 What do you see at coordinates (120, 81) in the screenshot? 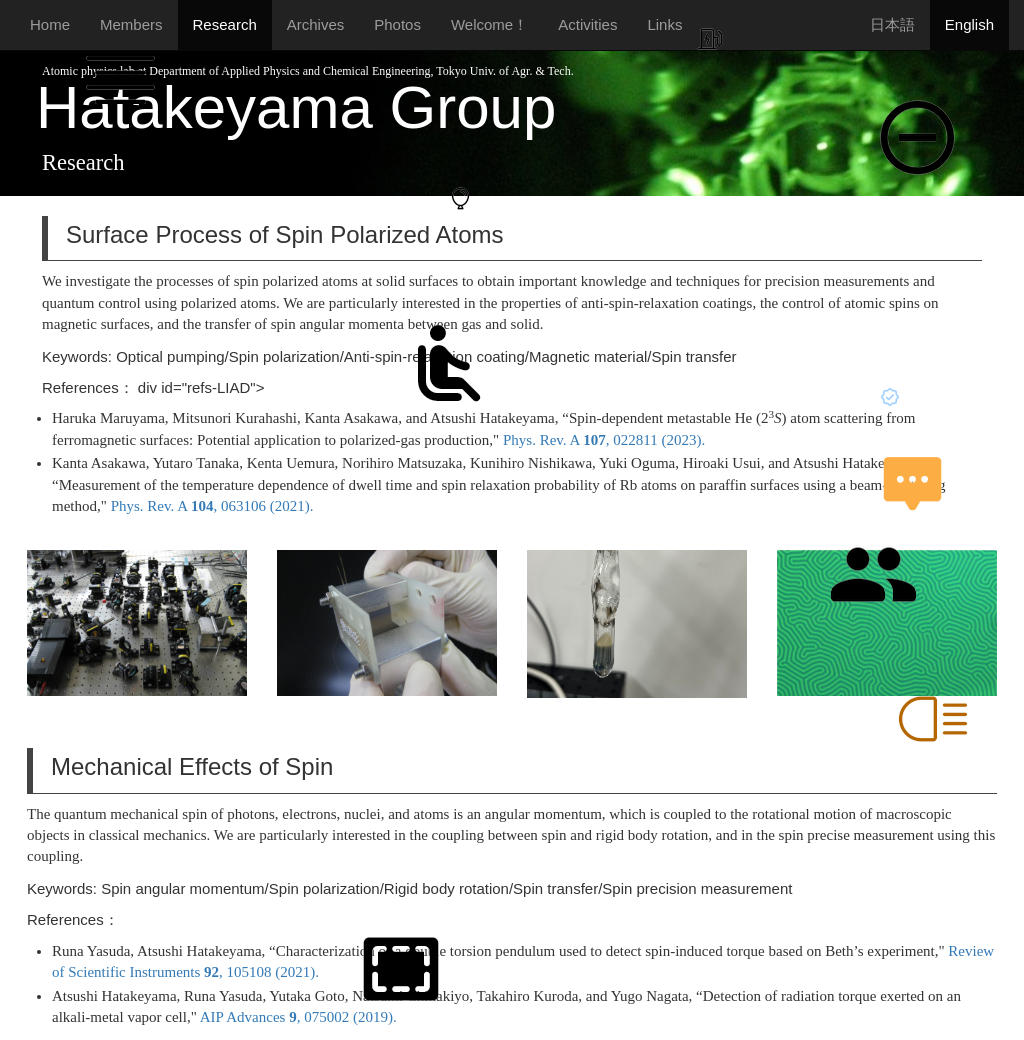
I see `center align text` at bounding box center [120, 81].